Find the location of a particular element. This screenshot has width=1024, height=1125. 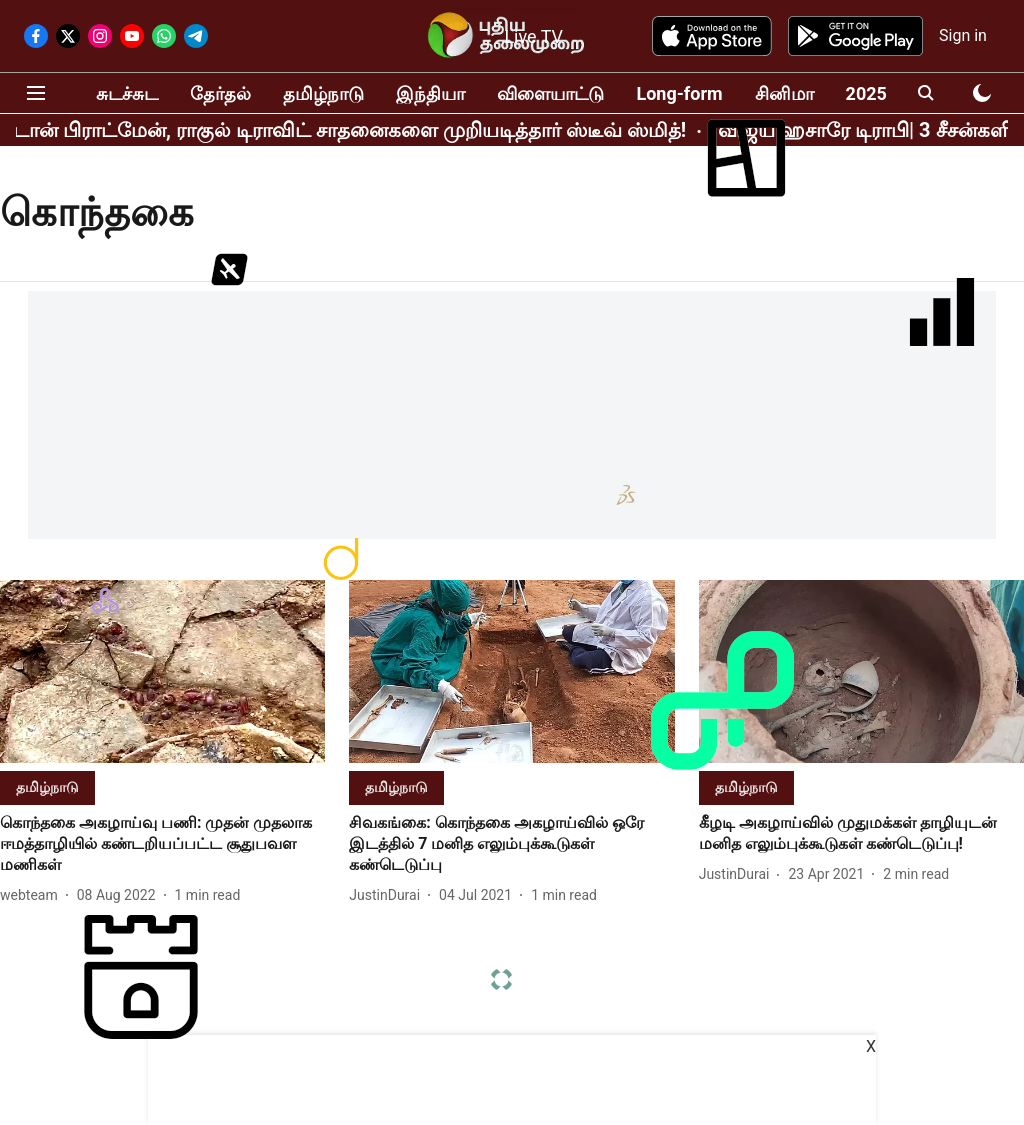

open bookmeter app is located at coordinates (942, 312).